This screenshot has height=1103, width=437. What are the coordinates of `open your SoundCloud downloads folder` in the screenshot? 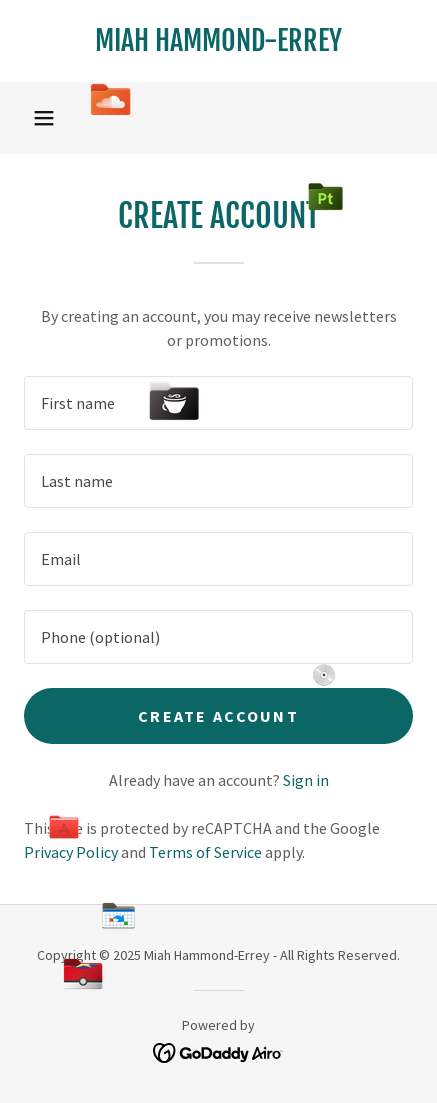 It's located at (110, 100).